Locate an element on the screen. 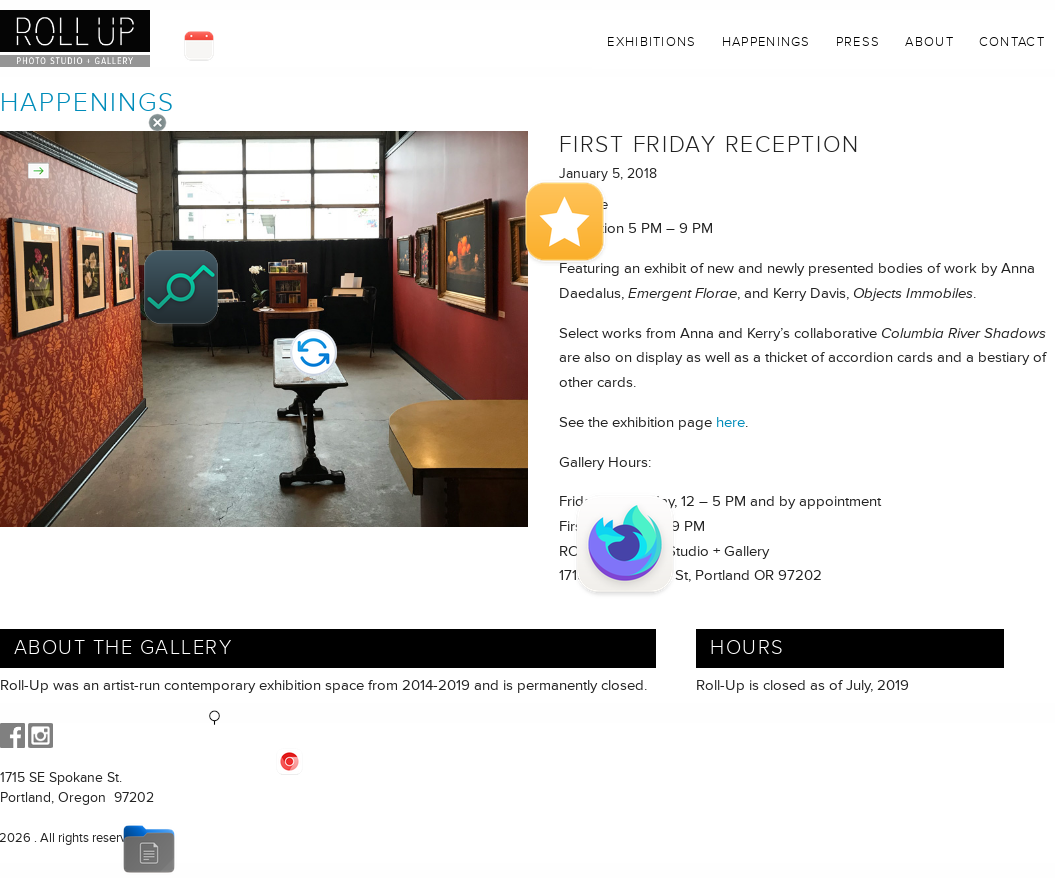 Image resolution: width=1055 pixels, height=878 pixels. indicates sync or refresh in progress is located at coordinates (313, 352).